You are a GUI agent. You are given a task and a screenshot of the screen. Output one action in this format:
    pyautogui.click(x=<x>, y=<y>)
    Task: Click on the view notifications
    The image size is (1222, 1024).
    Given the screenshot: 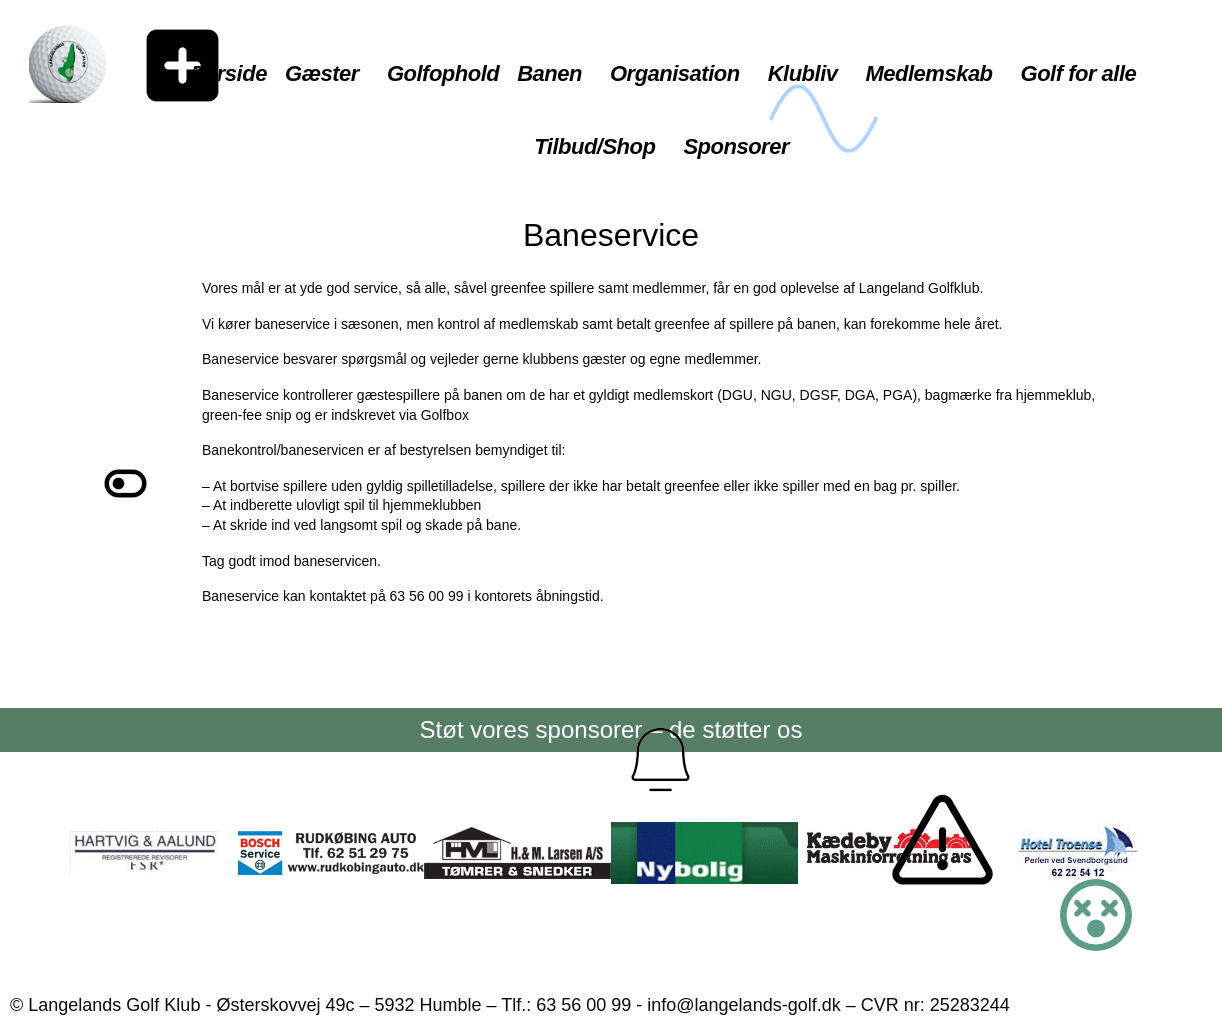 What is the action you would take?
    pyautogui.click(x=660, y=759)
    